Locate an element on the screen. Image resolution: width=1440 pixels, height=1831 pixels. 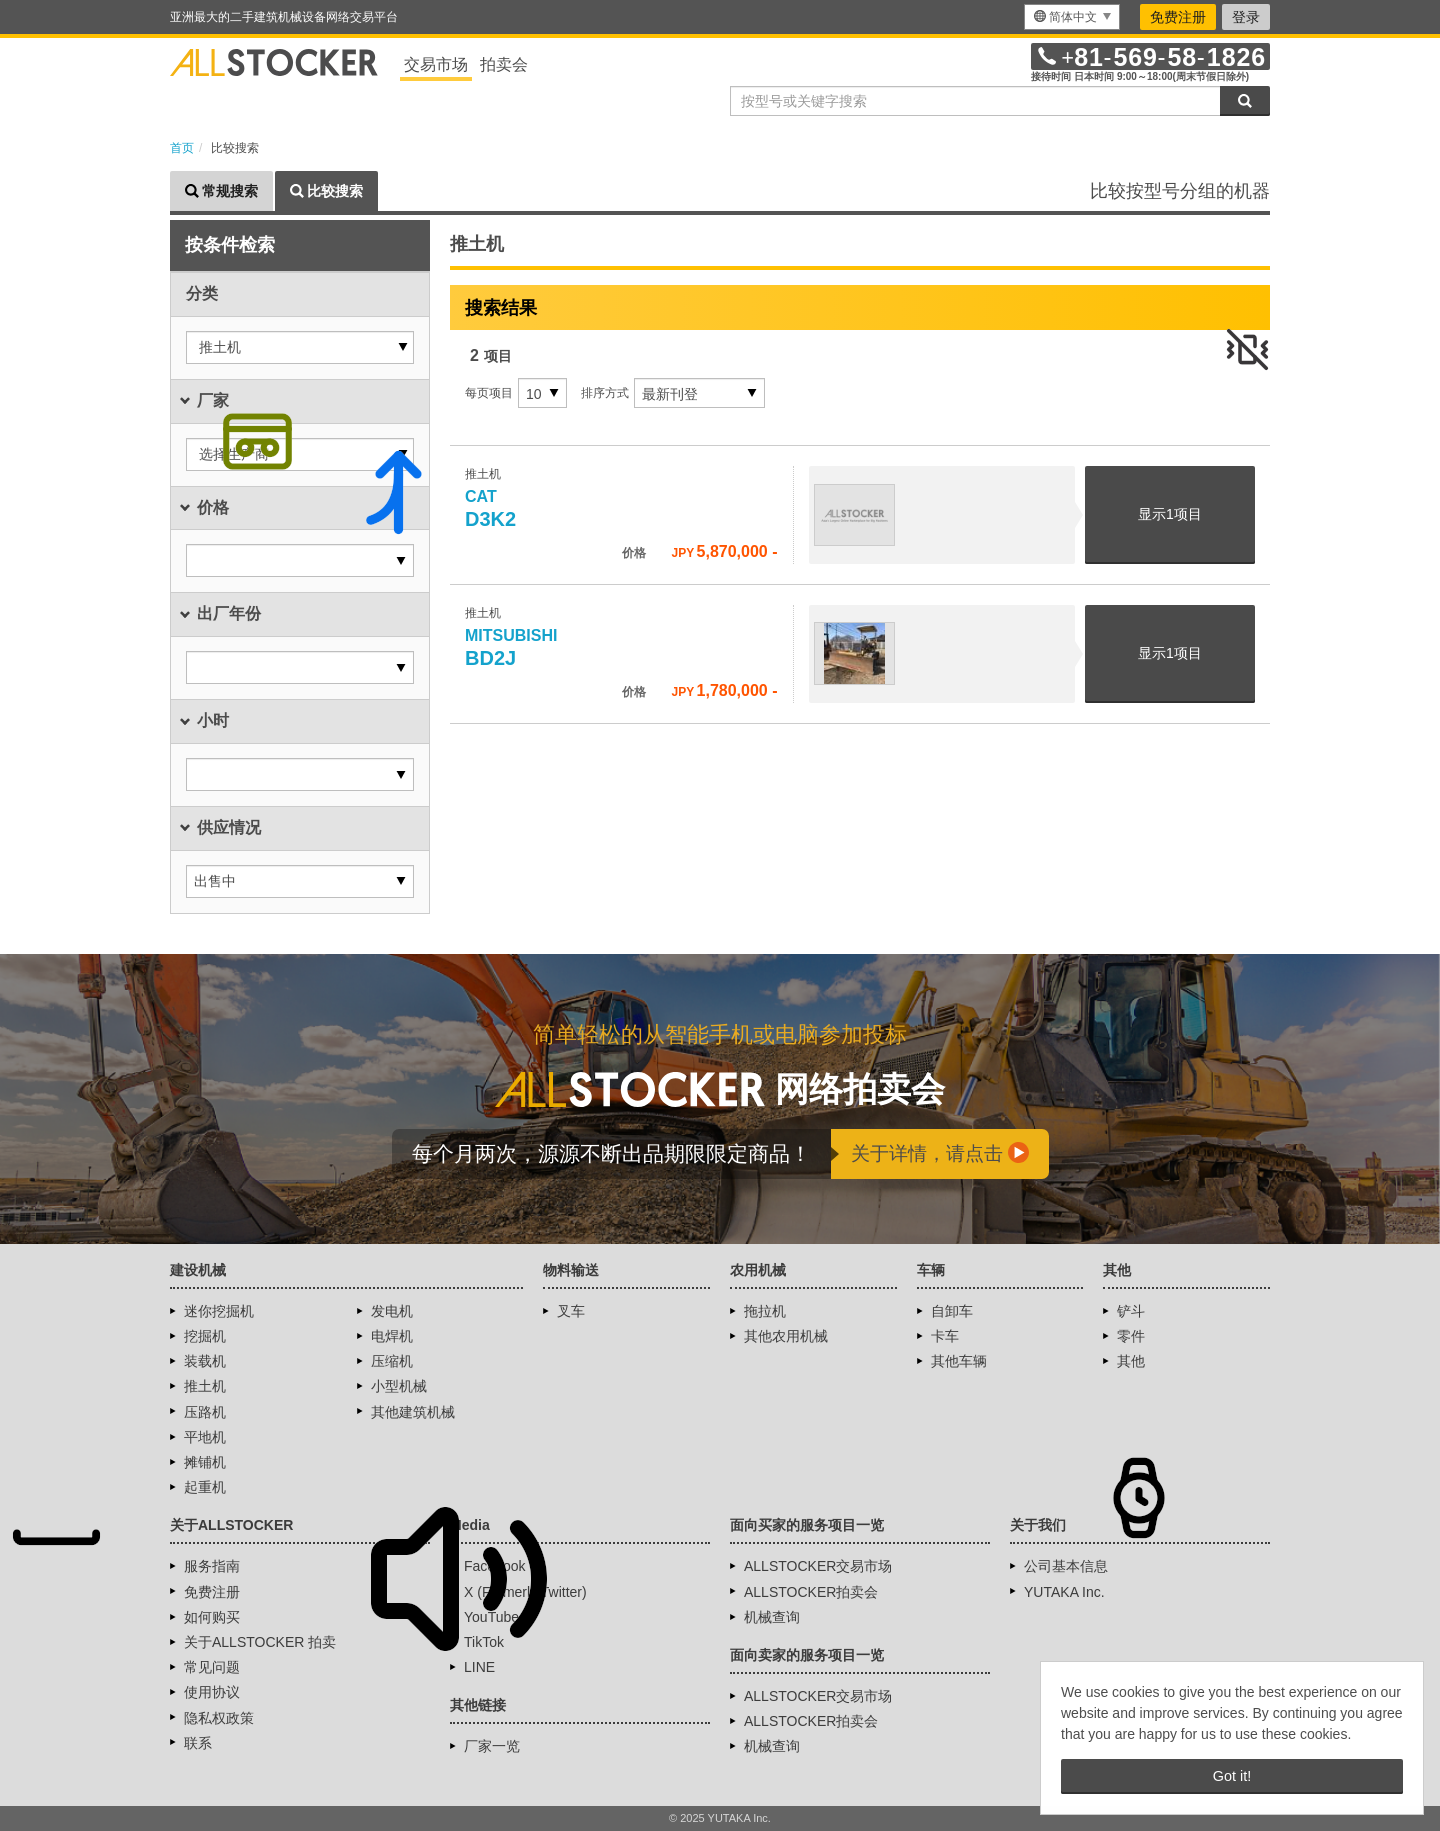
merge content or branches to the left is located at coordinates (398, 492).